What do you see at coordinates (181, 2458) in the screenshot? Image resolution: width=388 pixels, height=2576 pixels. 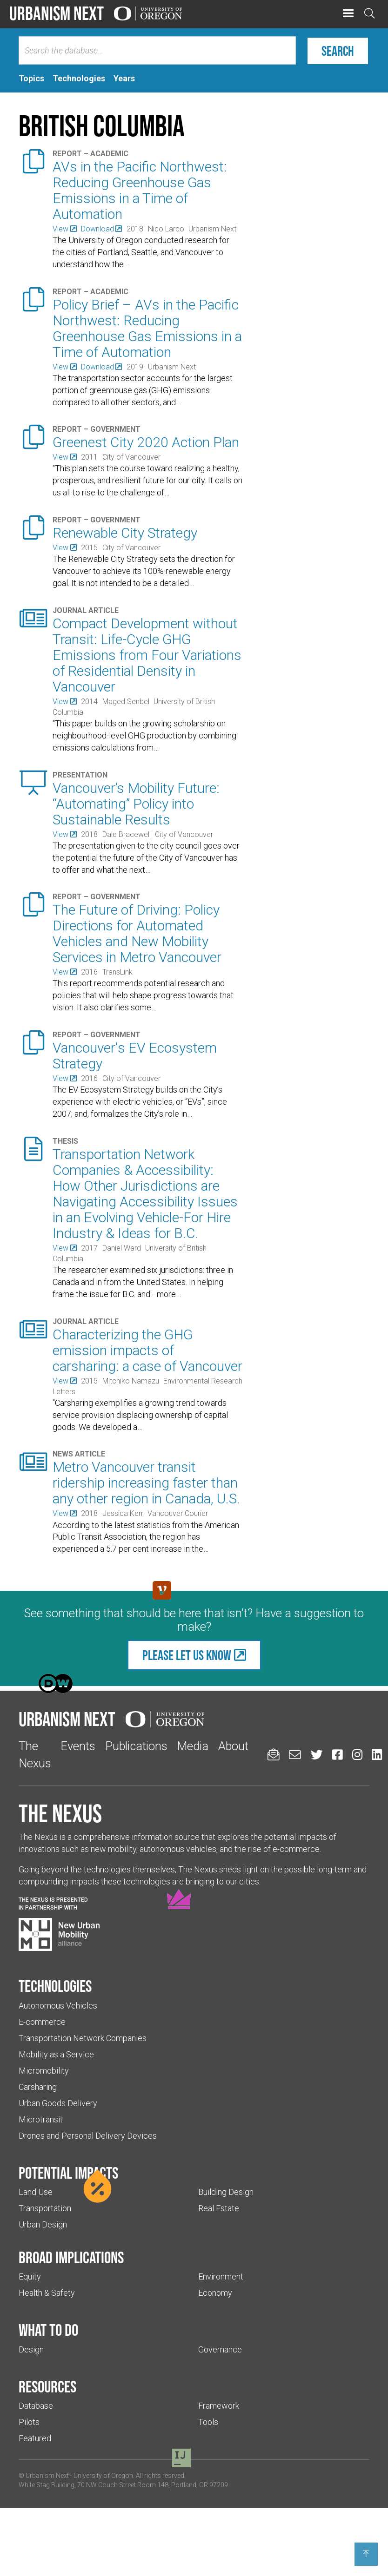 I see `open IntelliJ IDEA application` at bounding box center [181, 2458].